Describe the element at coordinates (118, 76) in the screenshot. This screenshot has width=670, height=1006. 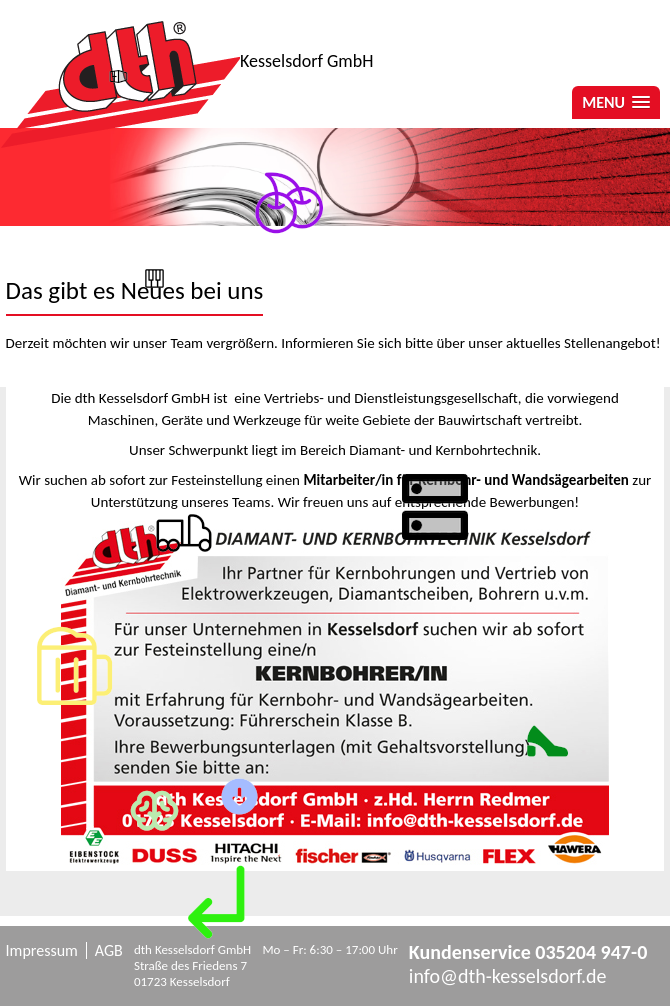
I see `view shipping or freight details` at that location.